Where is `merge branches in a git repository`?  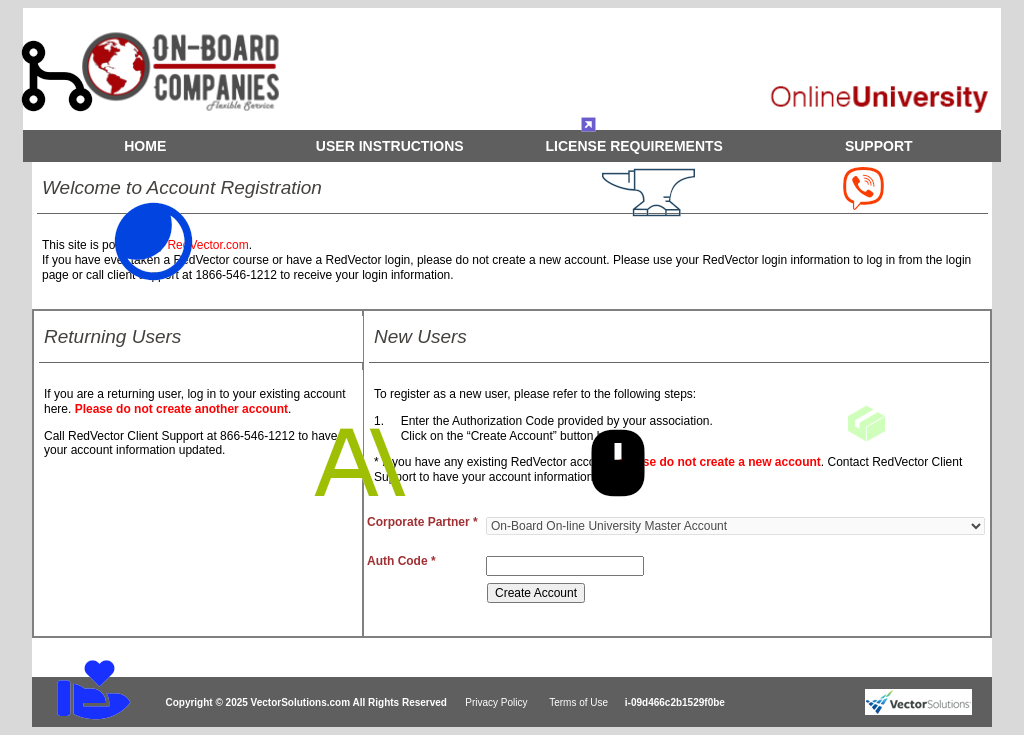
merge branches in a git repository is located at coordinates (57, 76).